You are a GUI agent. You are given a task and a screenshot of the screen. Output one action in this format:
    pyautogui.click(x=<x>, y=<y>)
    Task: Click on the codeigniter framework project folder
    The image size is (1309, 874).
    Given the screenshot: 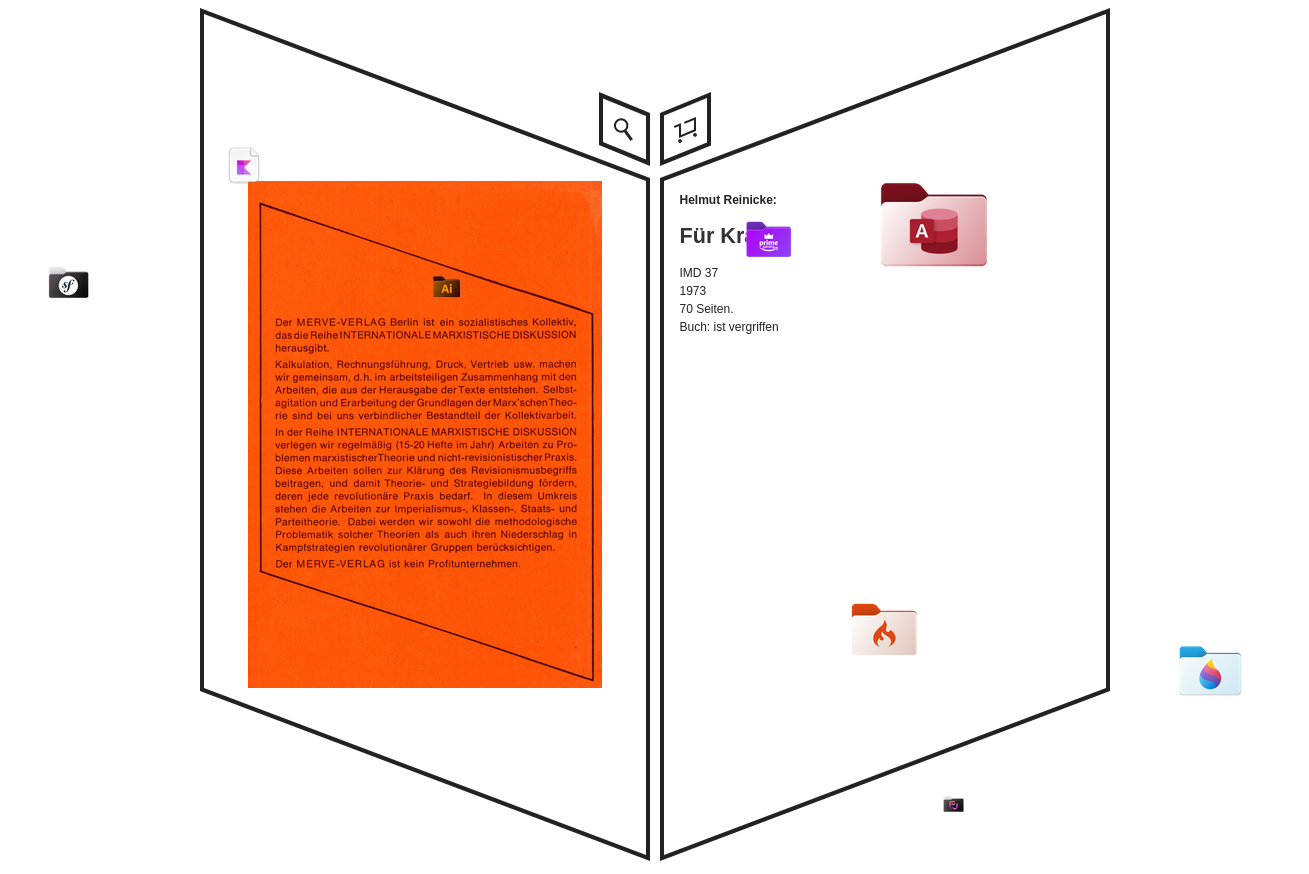 What is the action you would take?
    pyautogui.click(x=884, y=631)
    